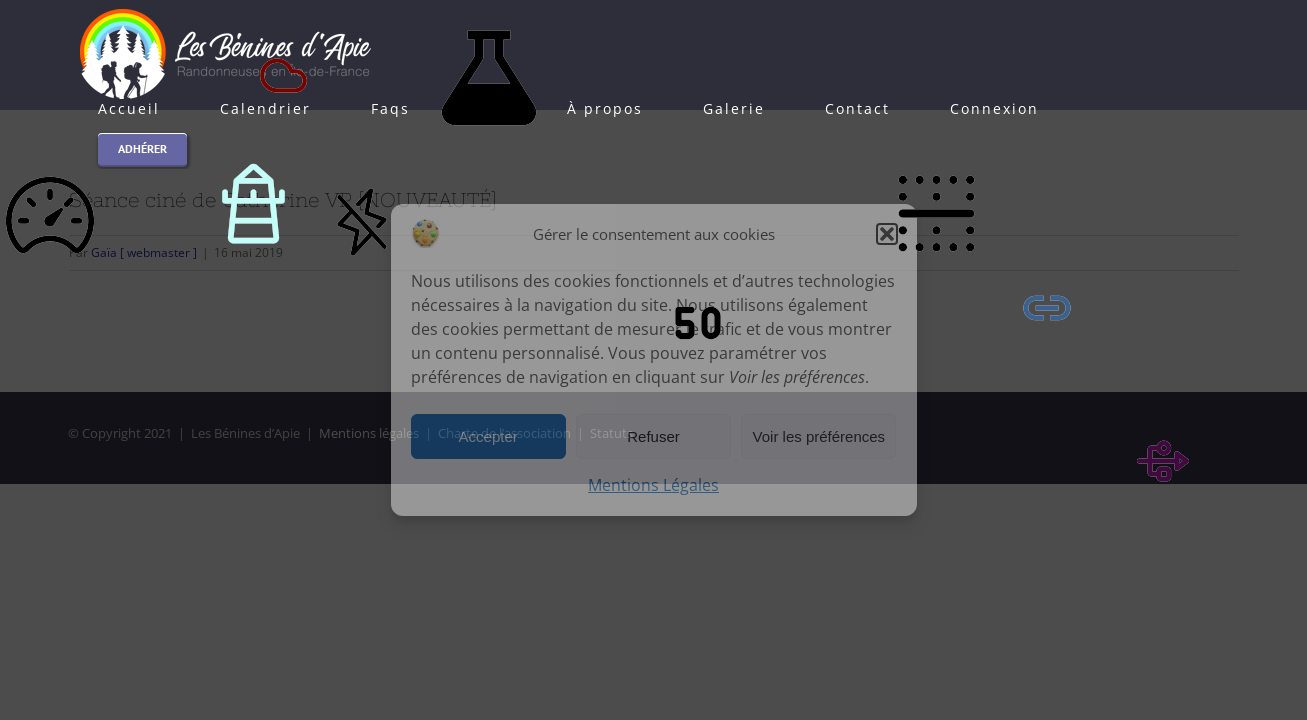 The image size is (1307, 720). I want to click on copy or share a link, so click(1047, 308).